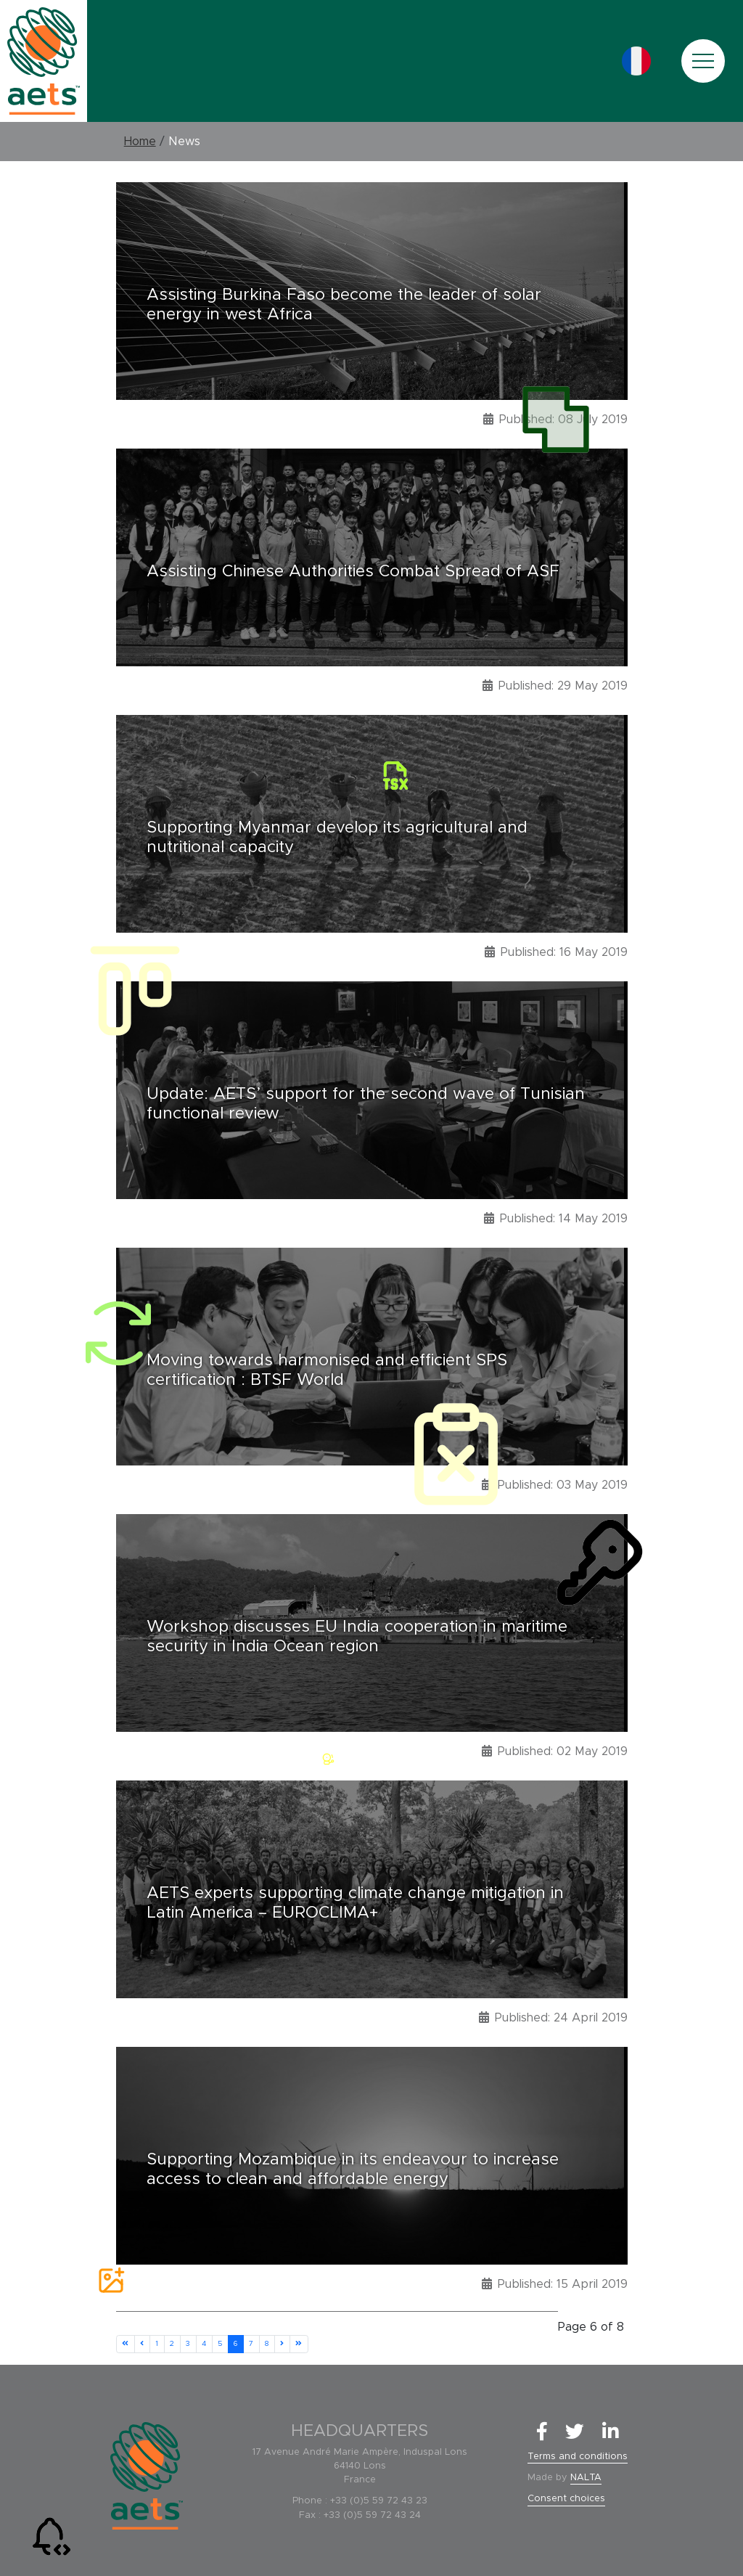 Image resolution: width=743 pixels, height=2576 pixels. What do you see at coordinates (599, 1562) in the screenshot?
I see `access security or authentication settings` at bounding box center [599, 1562].